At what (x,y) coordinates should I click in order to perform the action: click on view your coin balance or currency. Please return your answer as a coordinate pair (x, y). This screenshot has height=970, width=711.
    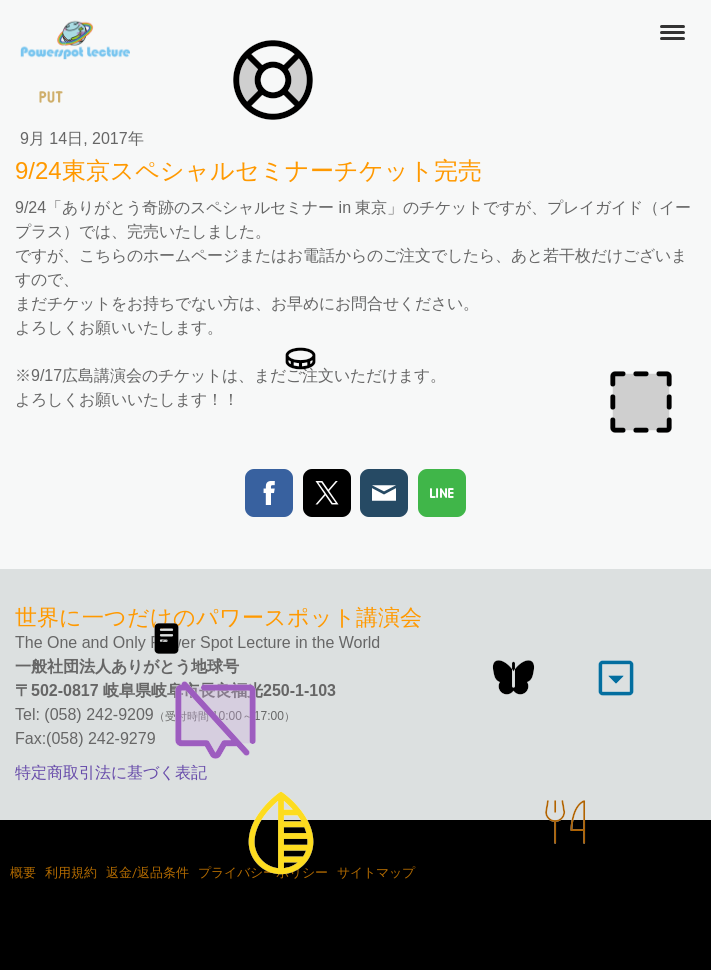
    Looking at the image, I should click on (300, 358).